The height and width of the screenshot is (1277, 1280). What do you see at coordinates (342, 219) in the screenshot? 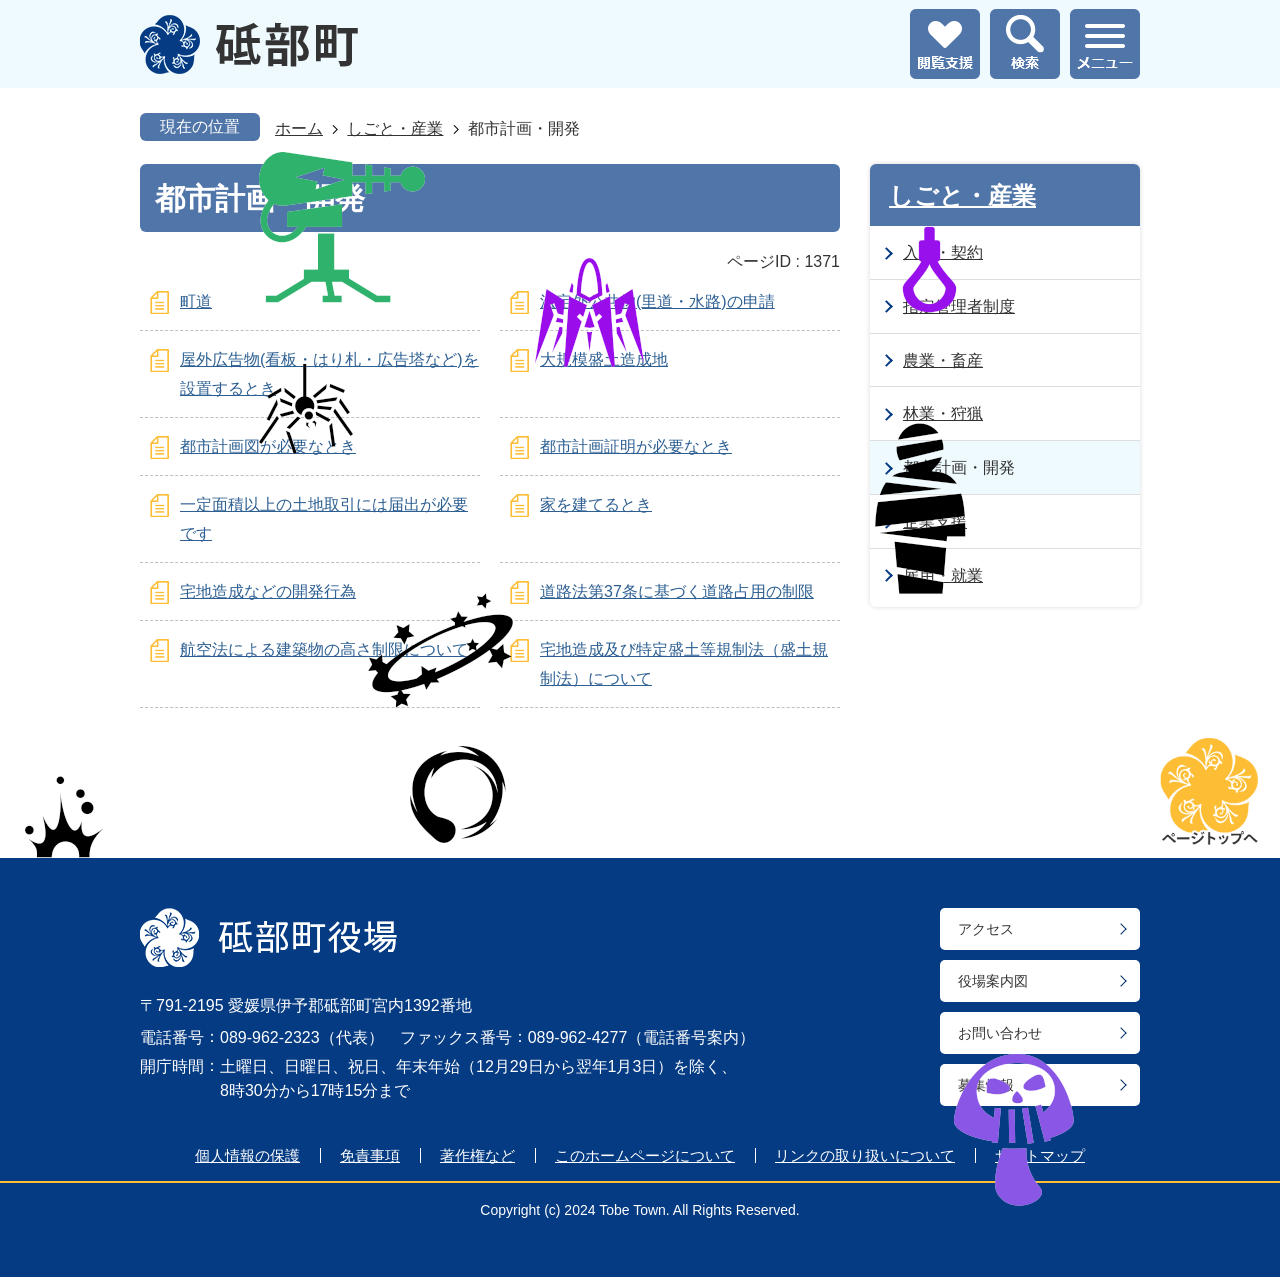
I see `deploy tesla turret defense unit` at bounding box center [342, 219].